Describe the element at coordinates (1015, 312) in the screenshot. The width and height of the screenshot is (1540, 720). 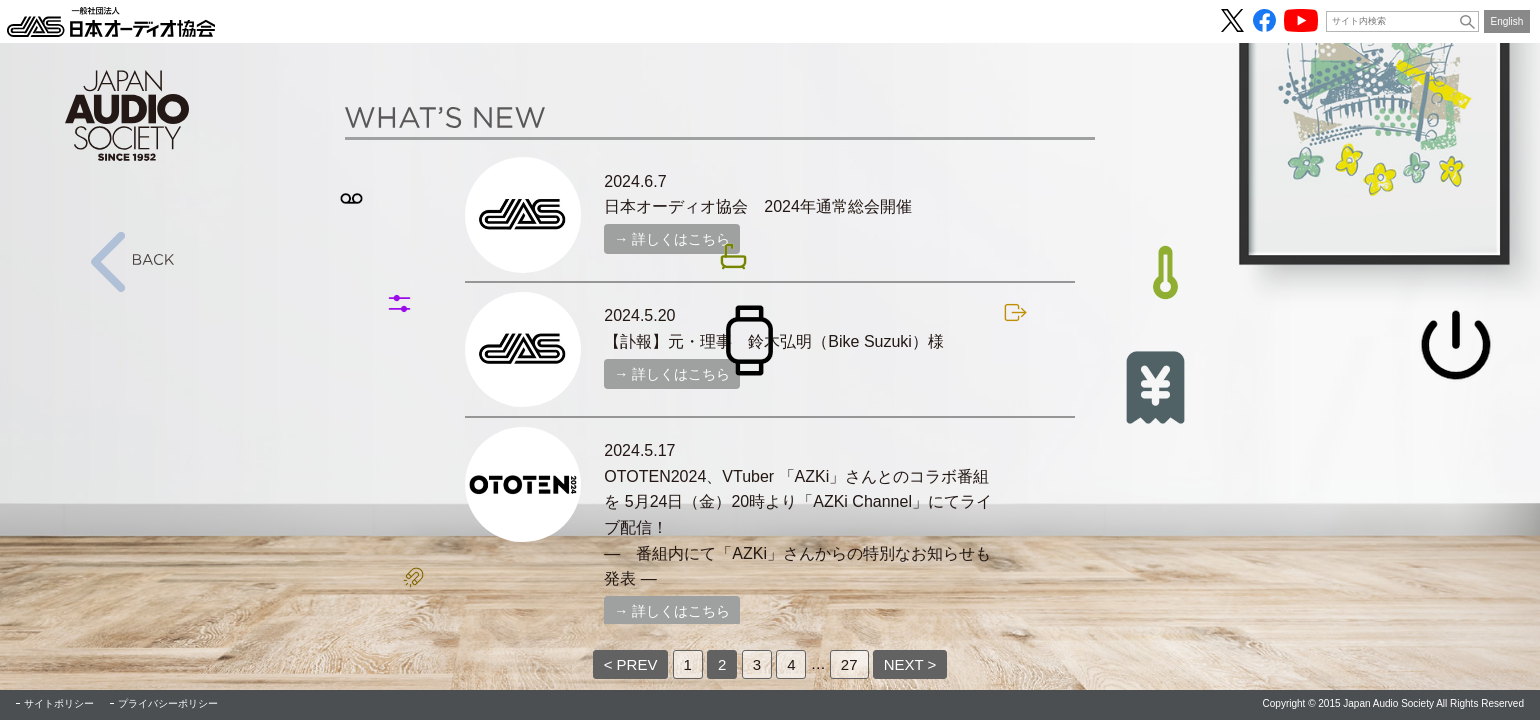
I see `log out of your account` at that location.